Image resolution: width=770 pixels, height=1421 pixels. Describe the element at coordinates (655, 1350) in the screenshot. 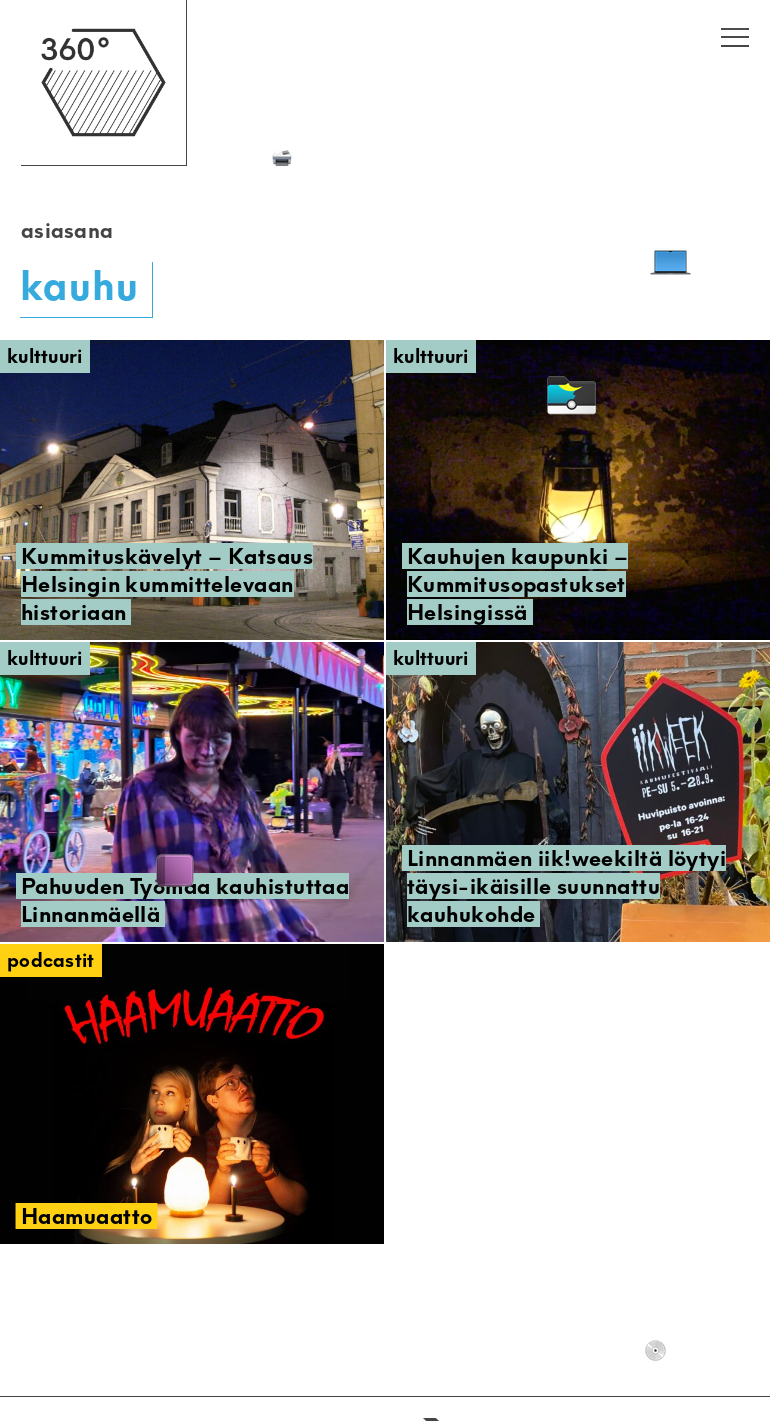

I see `access DVD-RW drive or disc` at that location.